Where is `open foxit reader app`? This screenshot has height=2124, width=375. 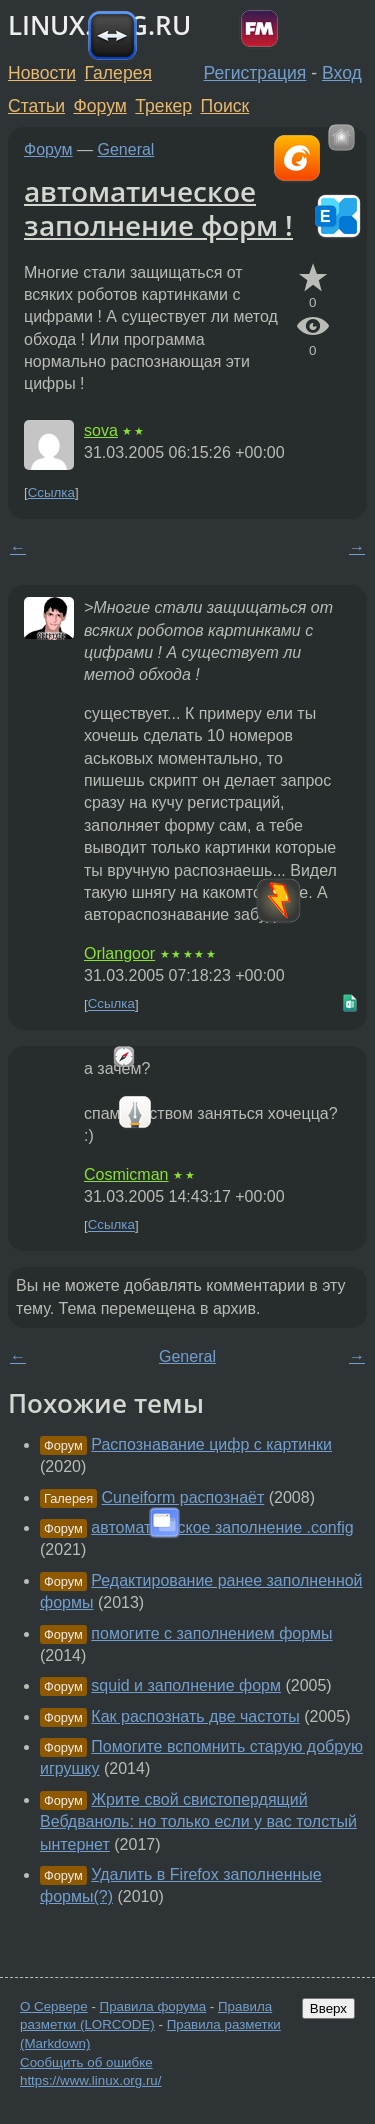 open foxit reader app is located at coordinates (297, 158).